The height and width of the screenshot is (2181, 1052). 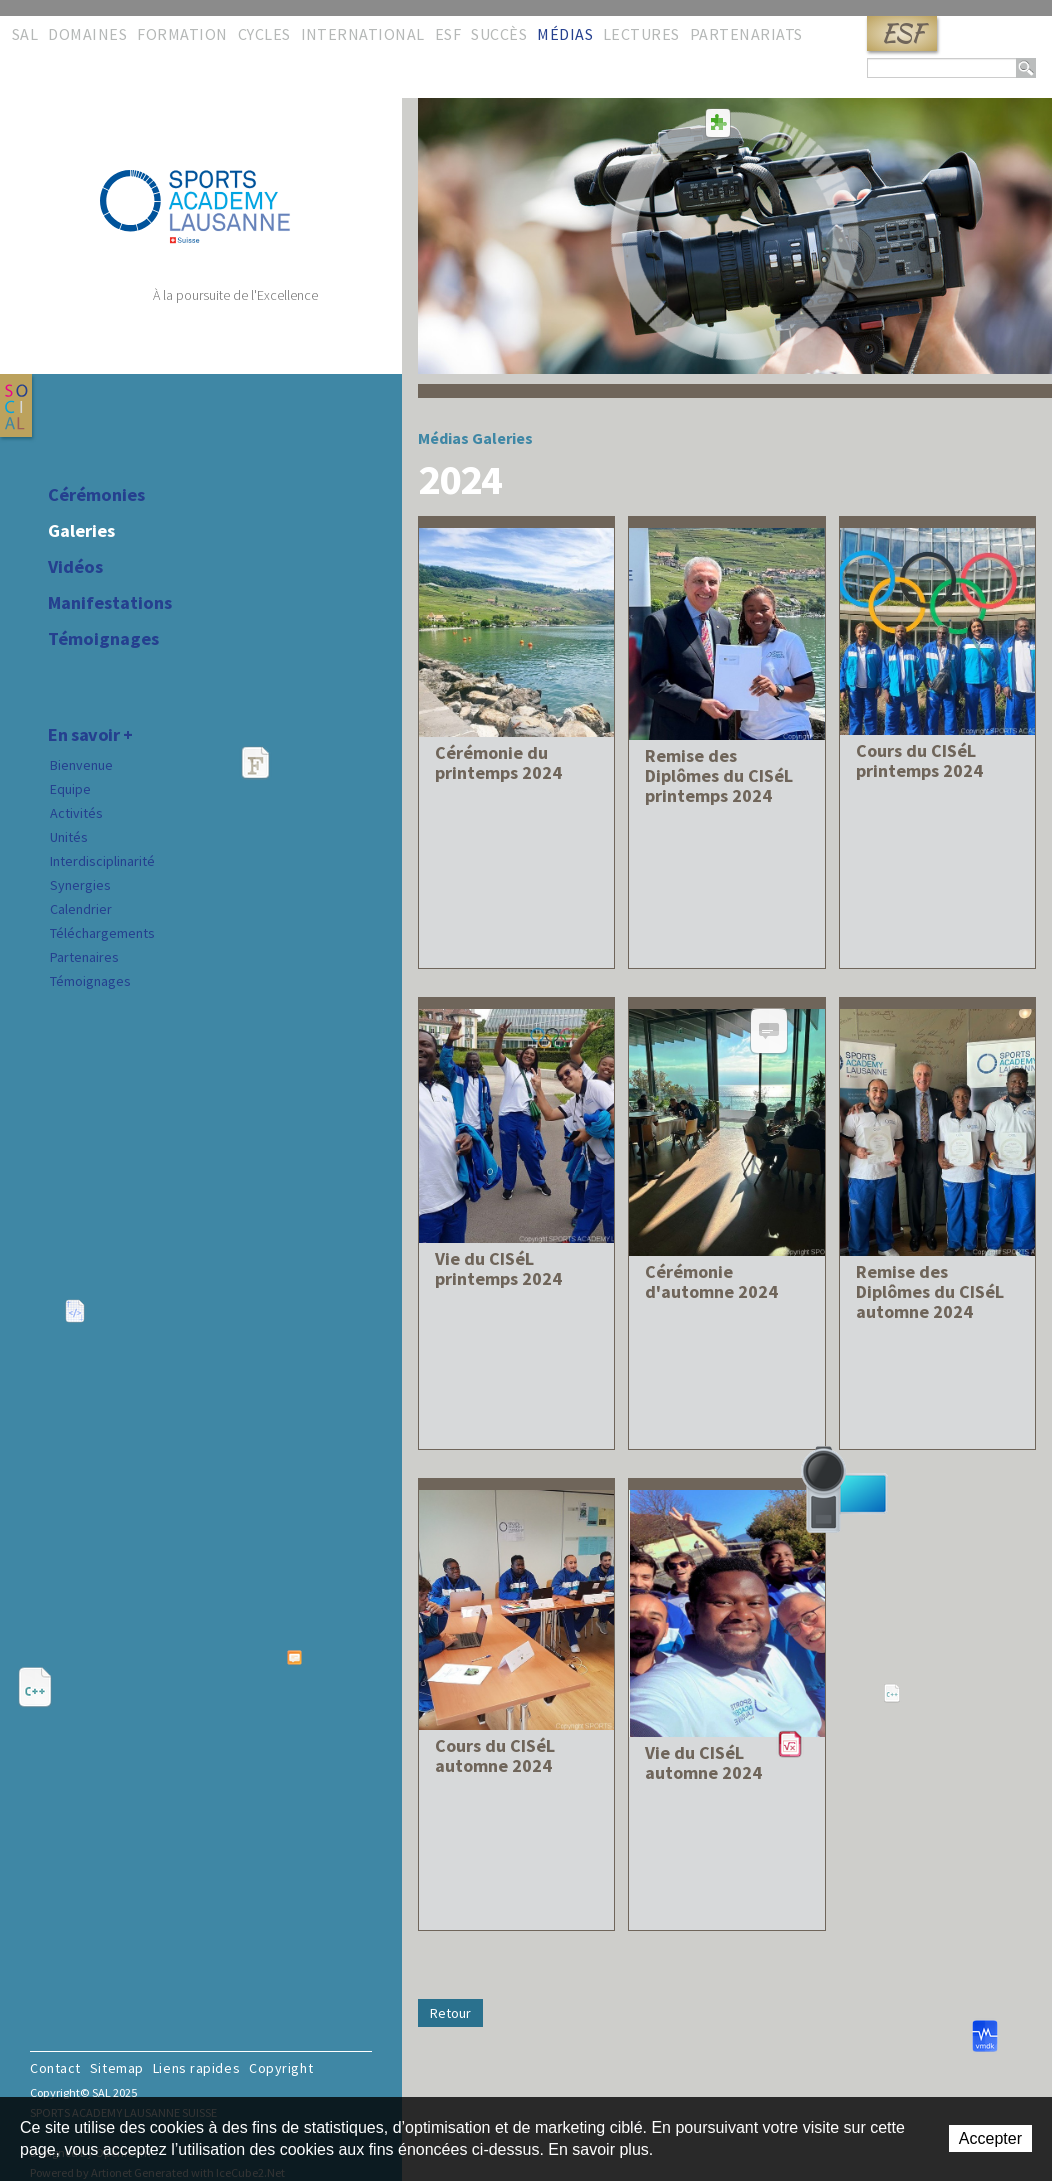 I want to click on an html template file, so click(x=75, y=1311).